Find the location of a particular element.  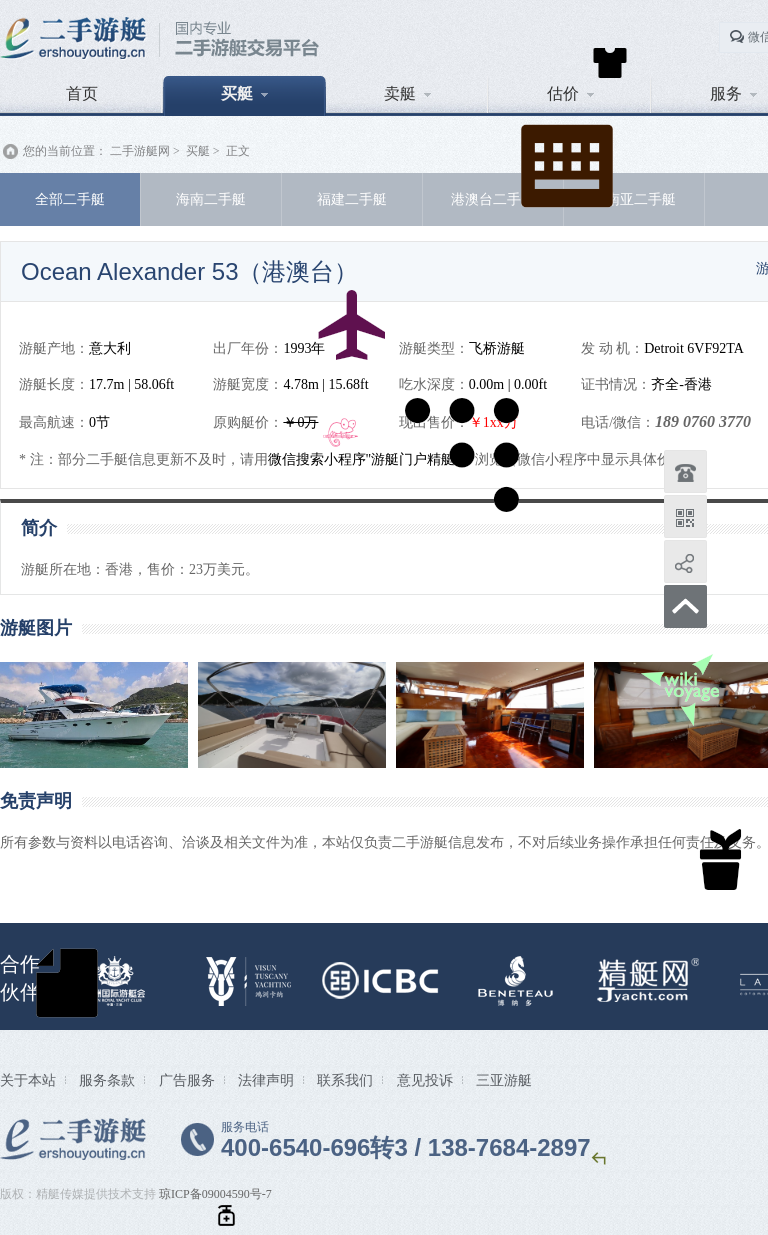

coderwall logo is located at coordinates (462, 455).